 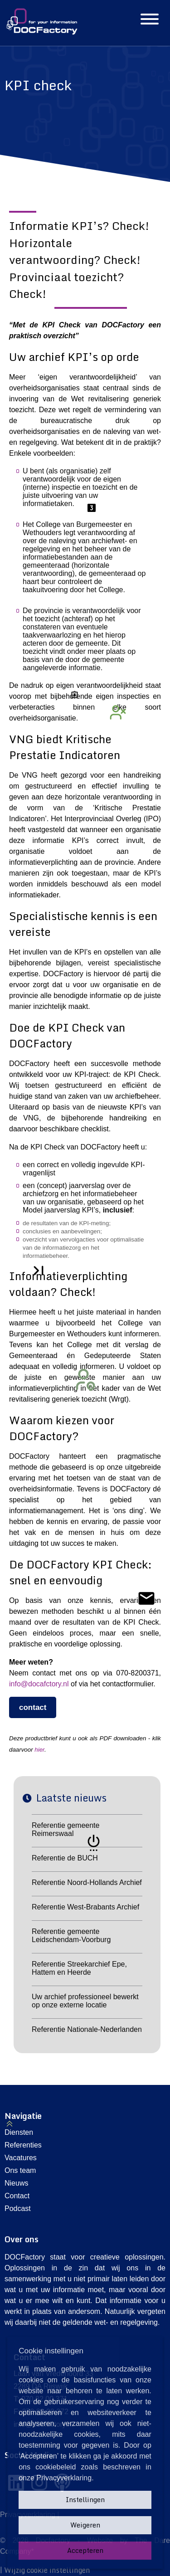 I want to click on access your email inbox, so click(x=146, y=1598).